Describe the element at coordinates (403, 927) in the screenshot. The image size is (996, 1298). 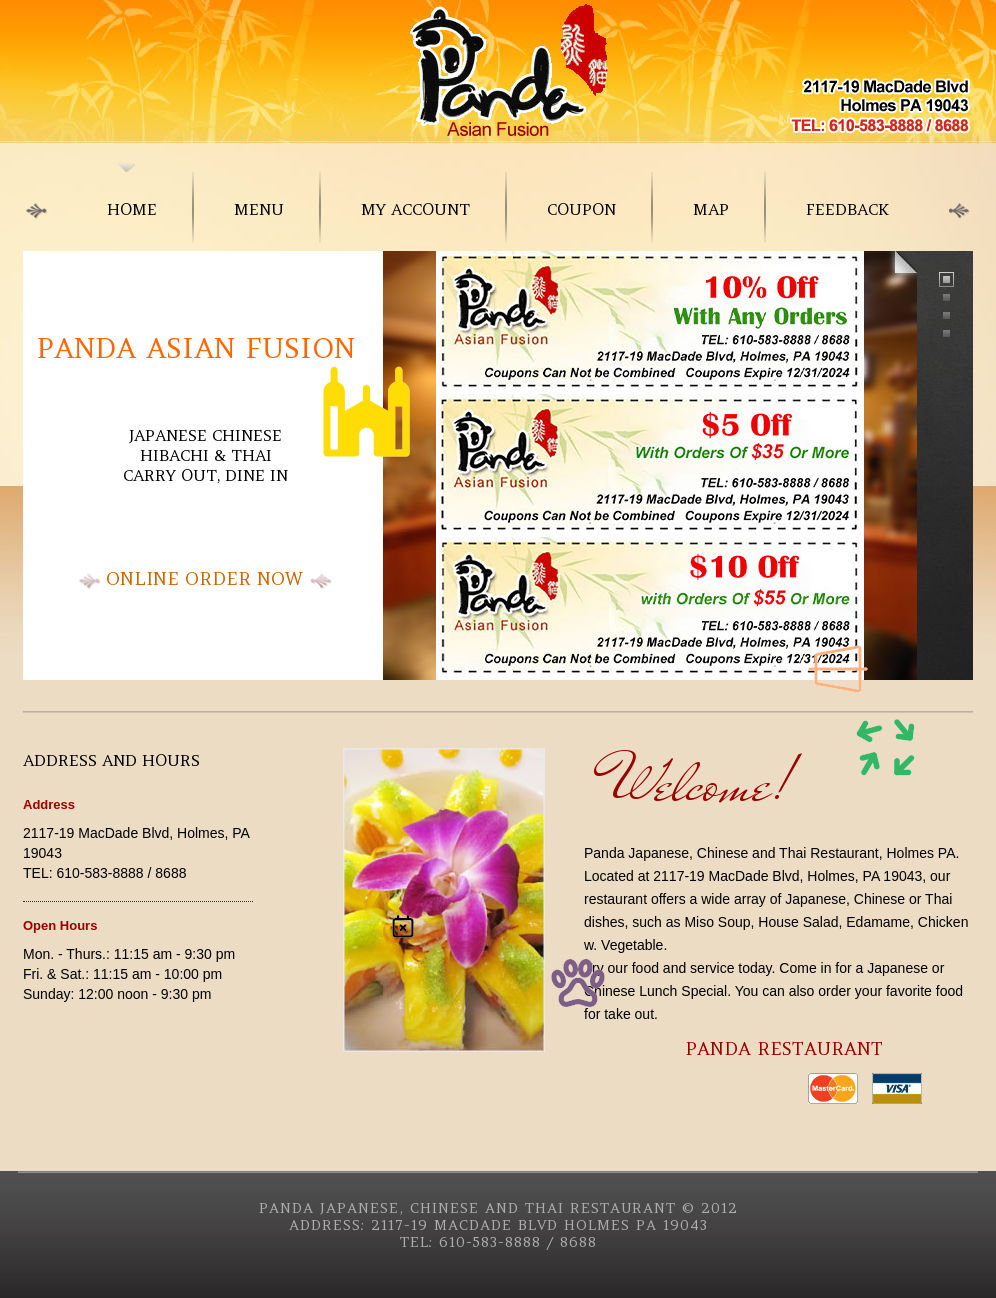
I see `cancel or remove a scheduled event` at that location.